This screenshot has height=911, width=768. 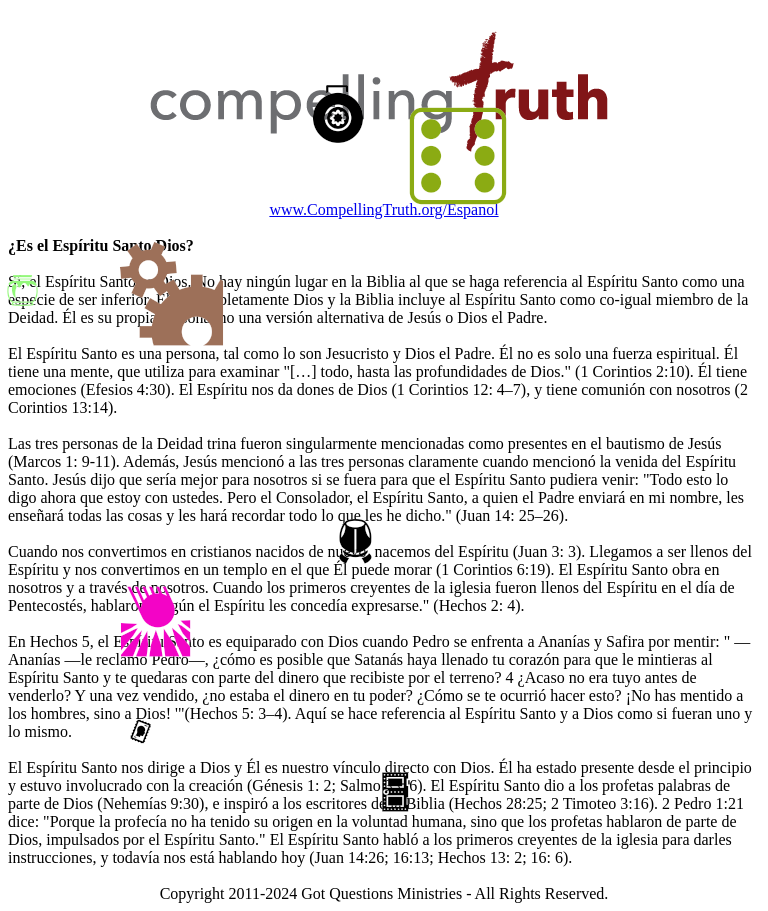 What do you see at coordinates (155, 621) in the screenshot?
I see `indicates a meteor impact event in gameplay` at bounding box center [155, 621].